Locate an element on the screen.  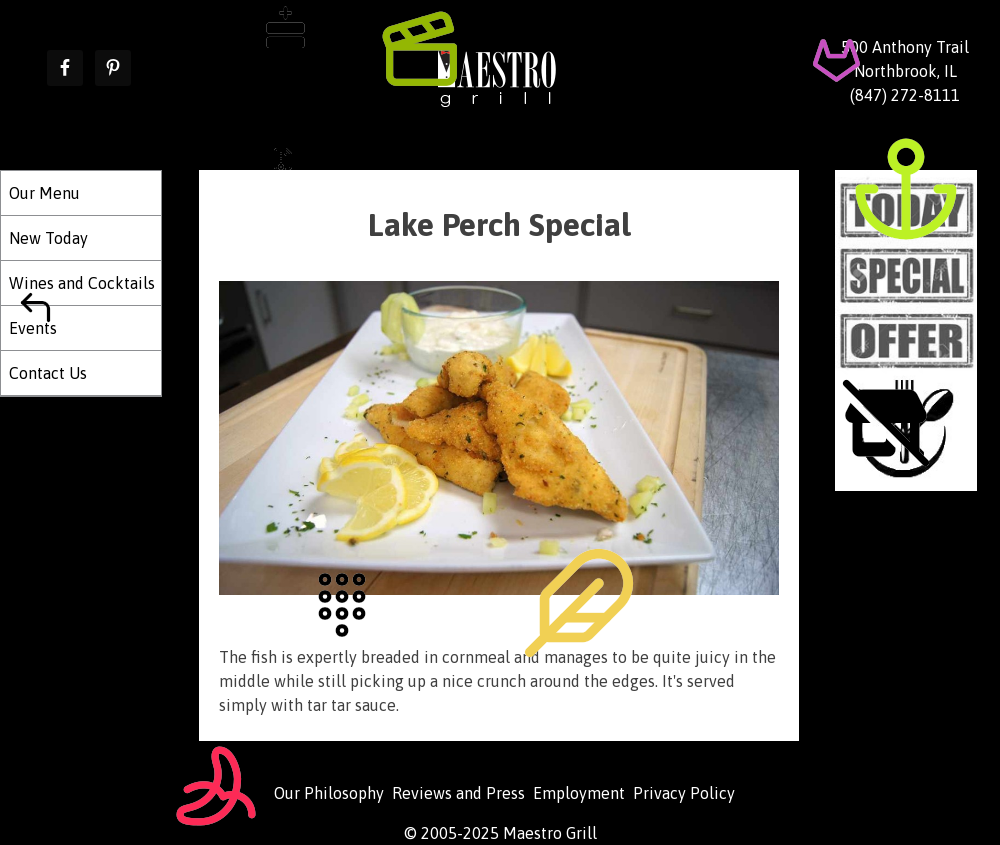
open GitLab repository is located at coordinates (836, 60).